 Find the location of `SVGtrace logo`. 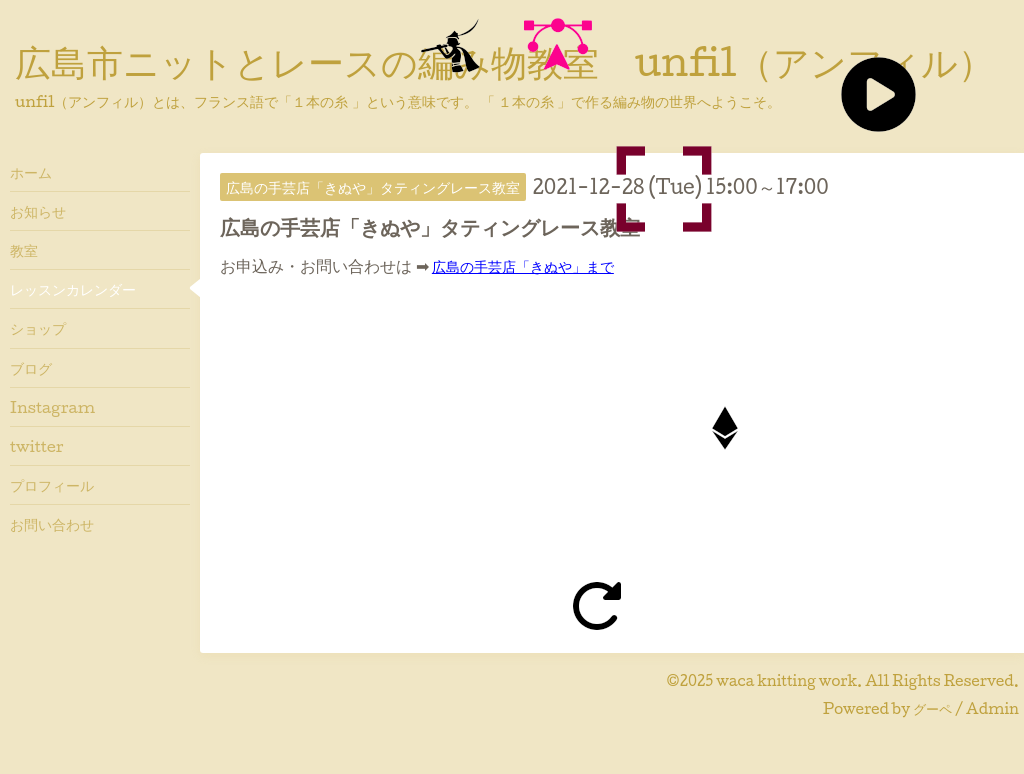

SVGtrace logo is located at coordinates (558, 44).